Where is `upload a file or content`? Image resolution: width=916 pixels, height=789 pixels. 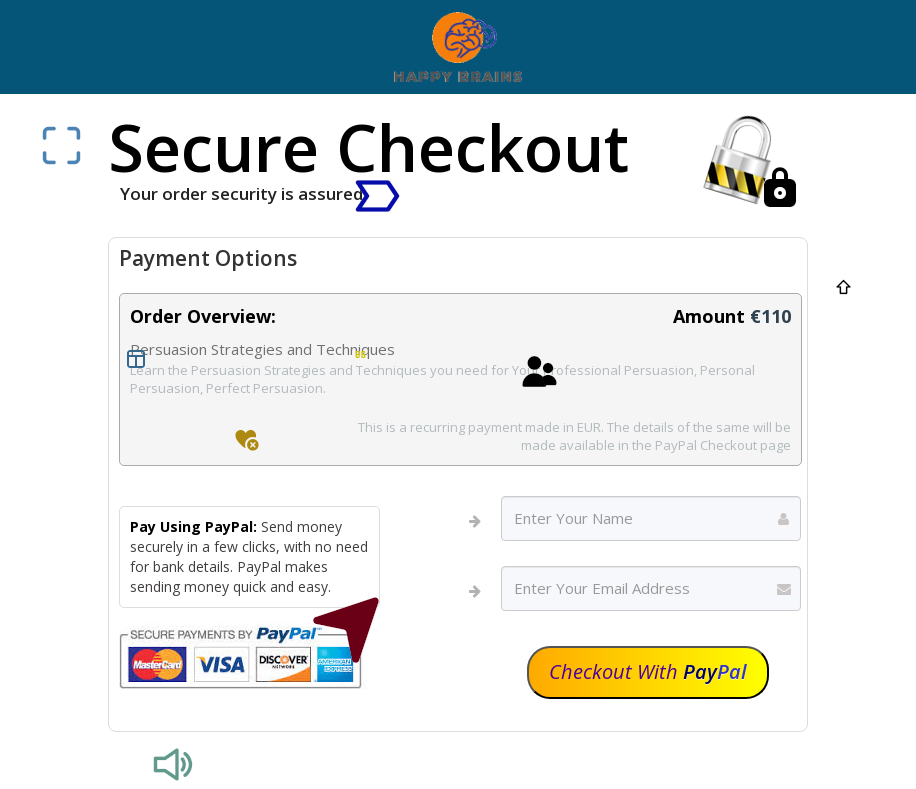
upload a file or content is located at coordinates (843, 287).